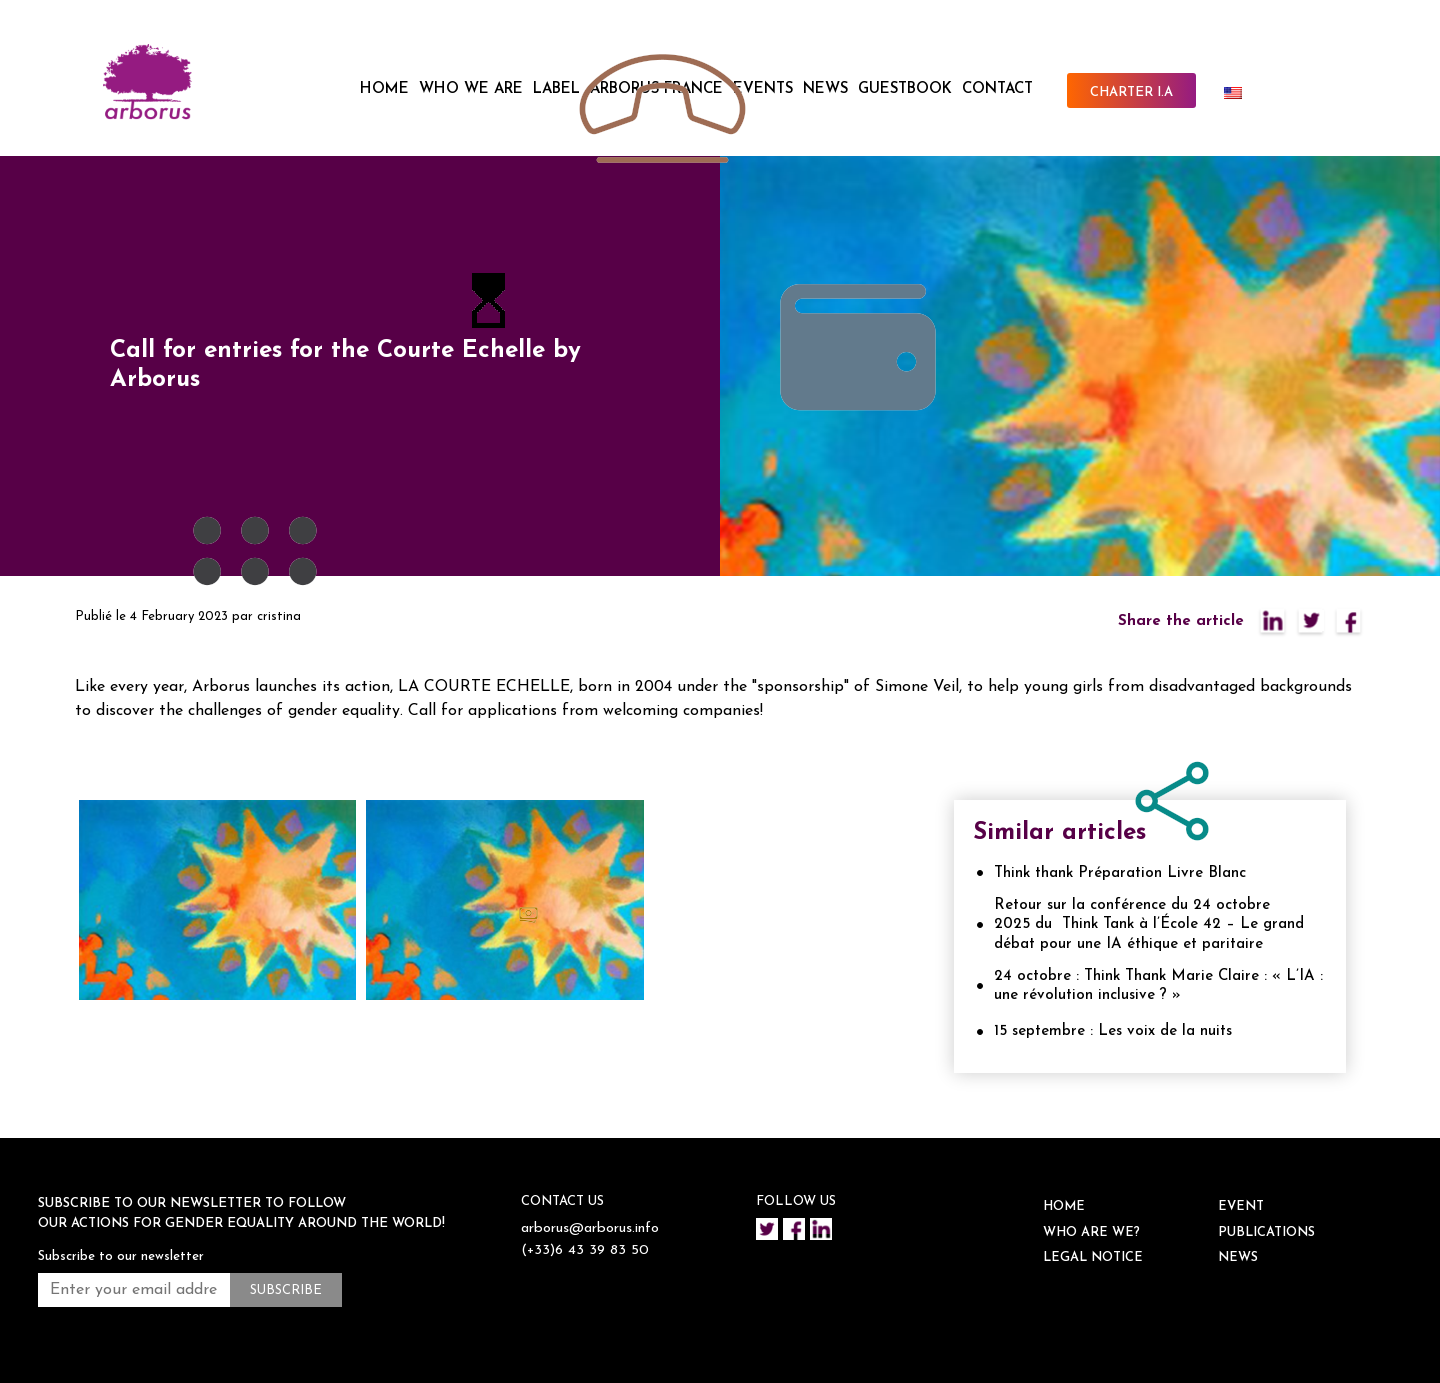  I want to click on end the current call, so click(662, 108).